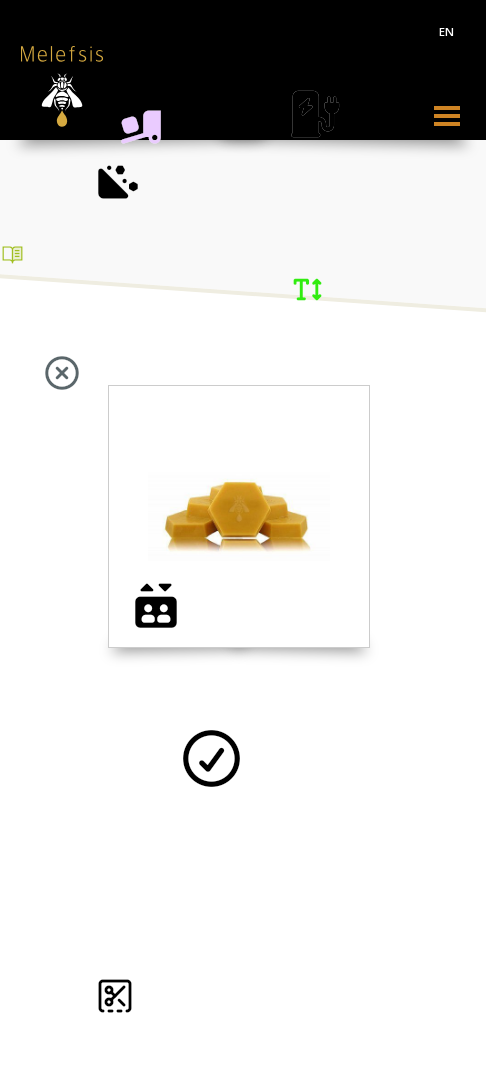 This screenshot has width=486, height=1086. I want to click on close or dismiss a dialog, so click(62, 373).